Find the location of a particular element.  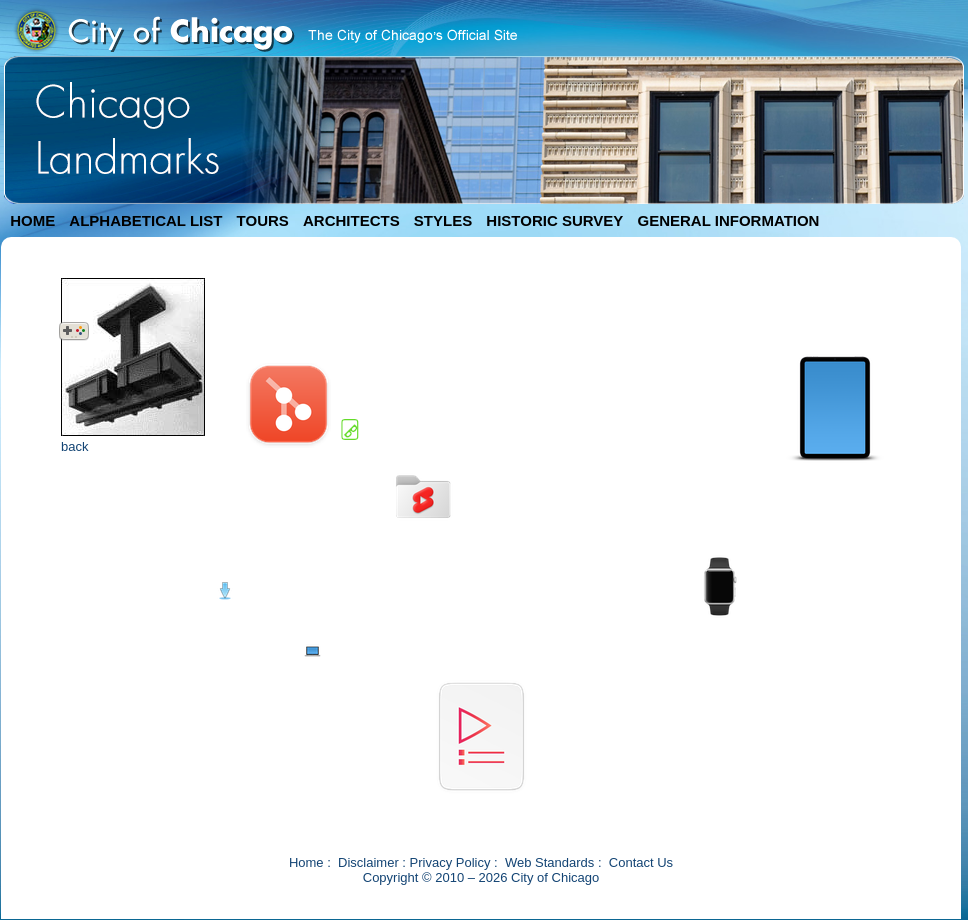

open folder containing YouTube Shorts videos is located at coordinates (423, 498).